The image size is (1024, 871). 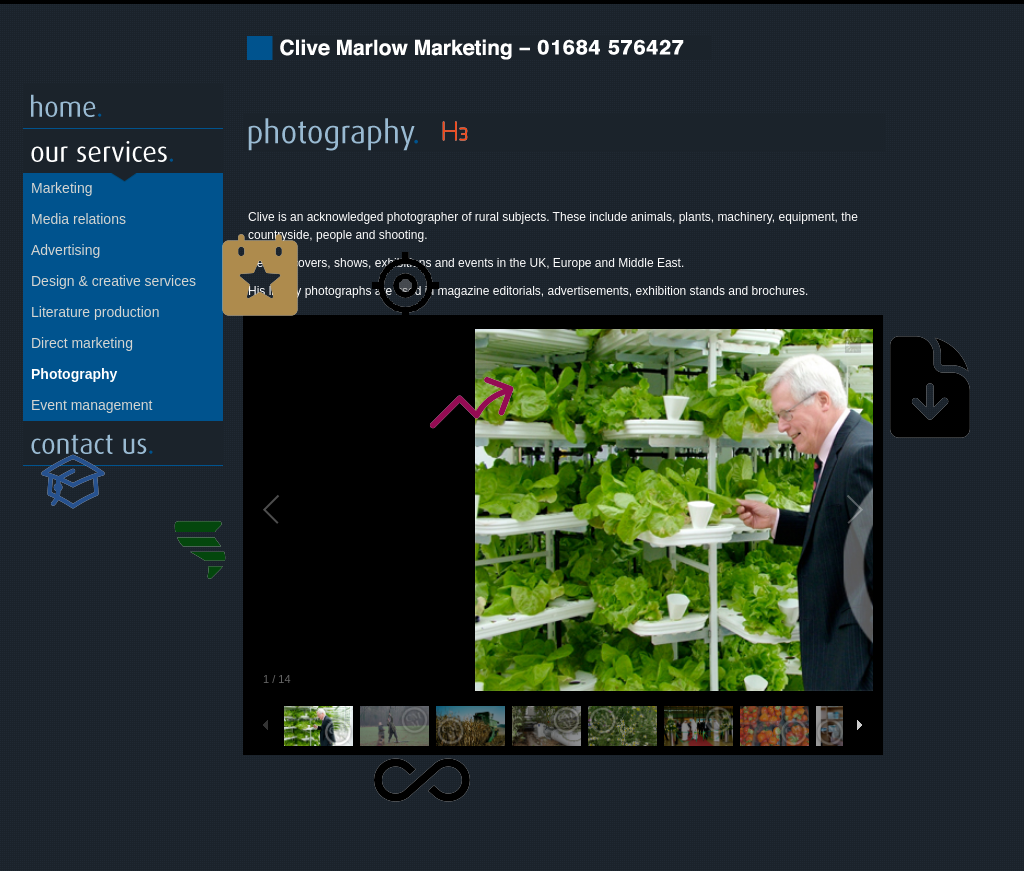 What do you see at coordinates (930, 387) in the screenshot?
I see `download a document or file` at bounding box center [930, 387].